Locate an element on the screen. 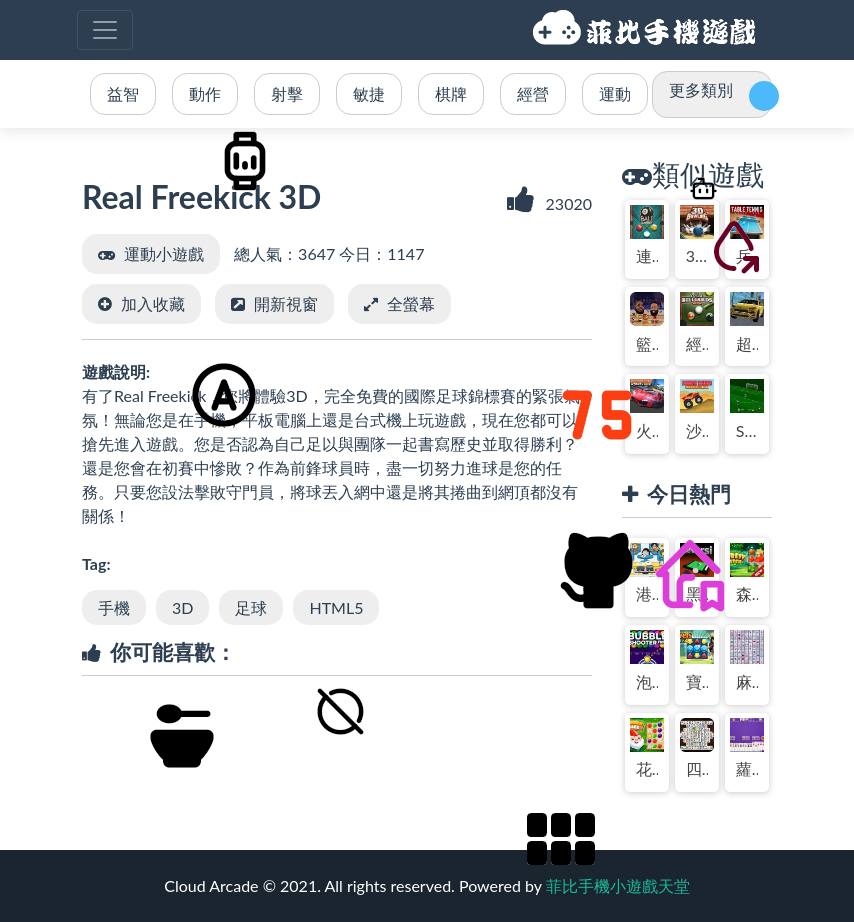 This screenshot has height=922, width=854. view fitness or health statistics on smartwatch is located at coordinates (245, 161).